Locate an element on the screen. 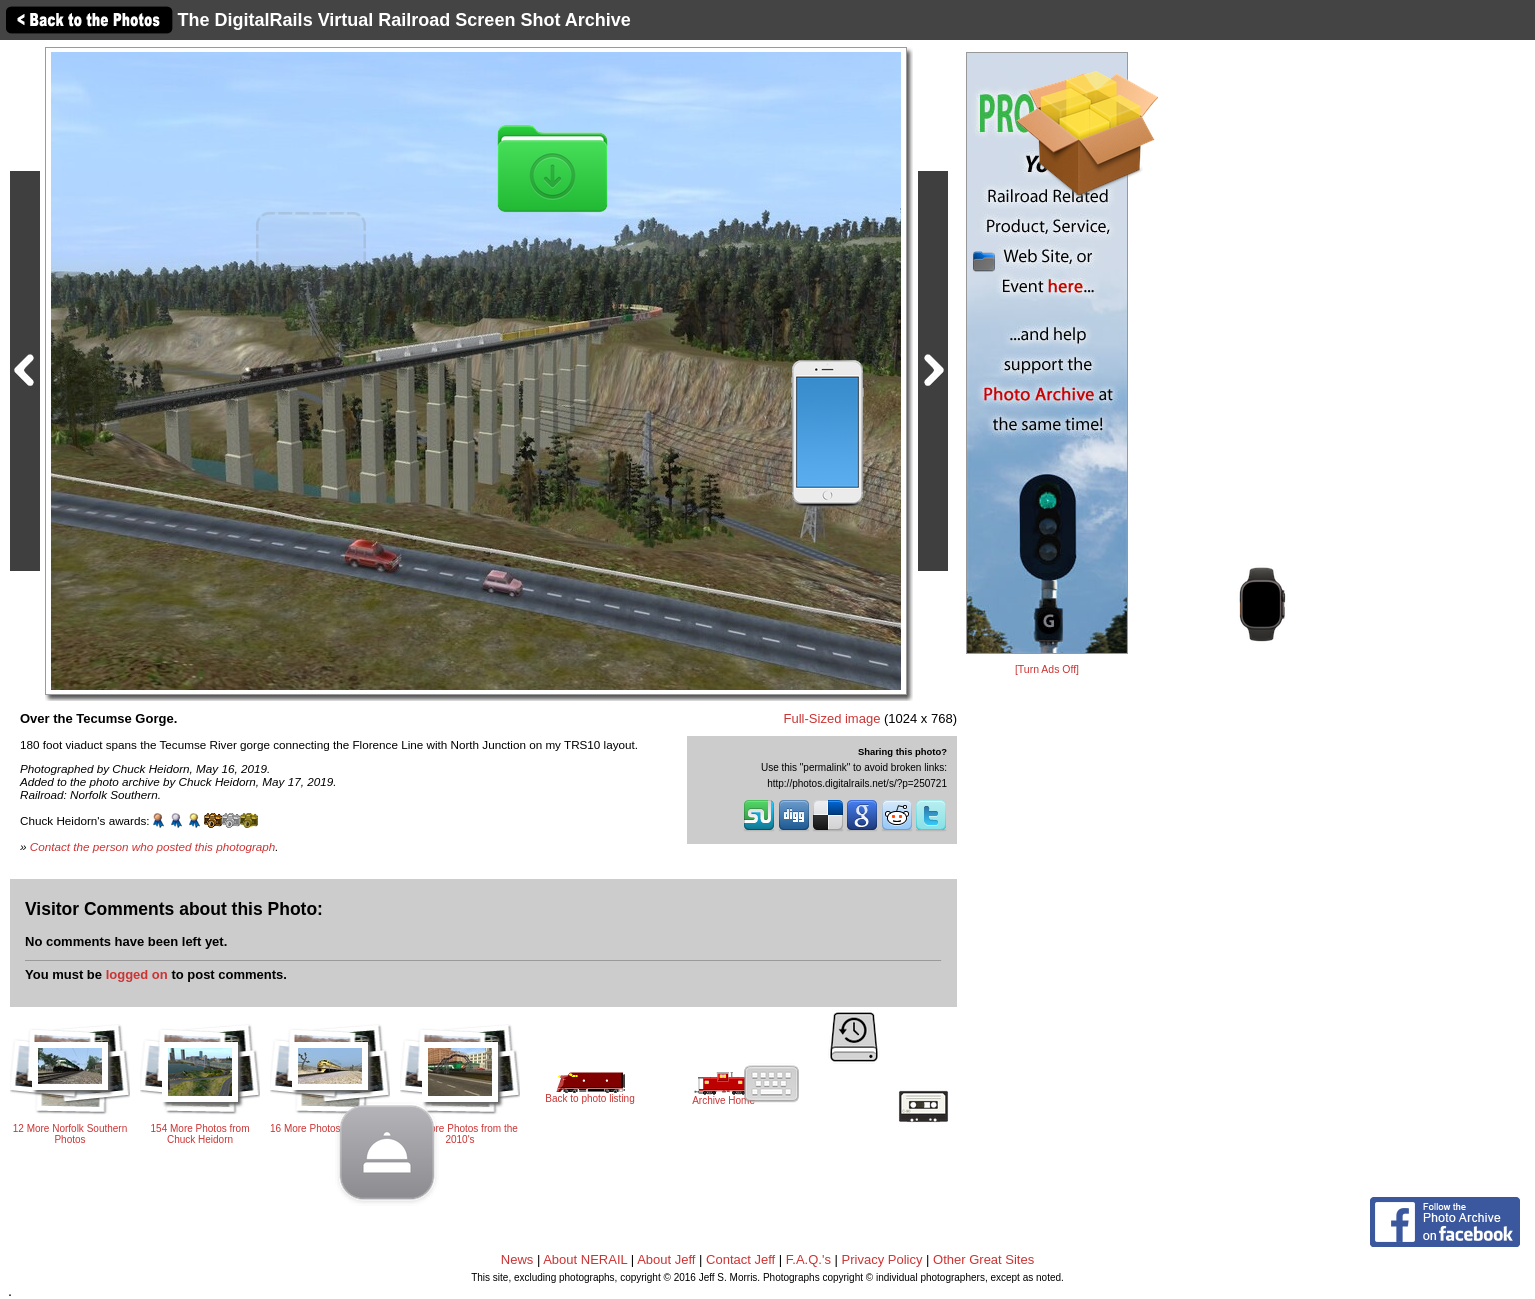 The image size is (1535, 1299). apple watch device icon is located at coordinates (1261, 604).